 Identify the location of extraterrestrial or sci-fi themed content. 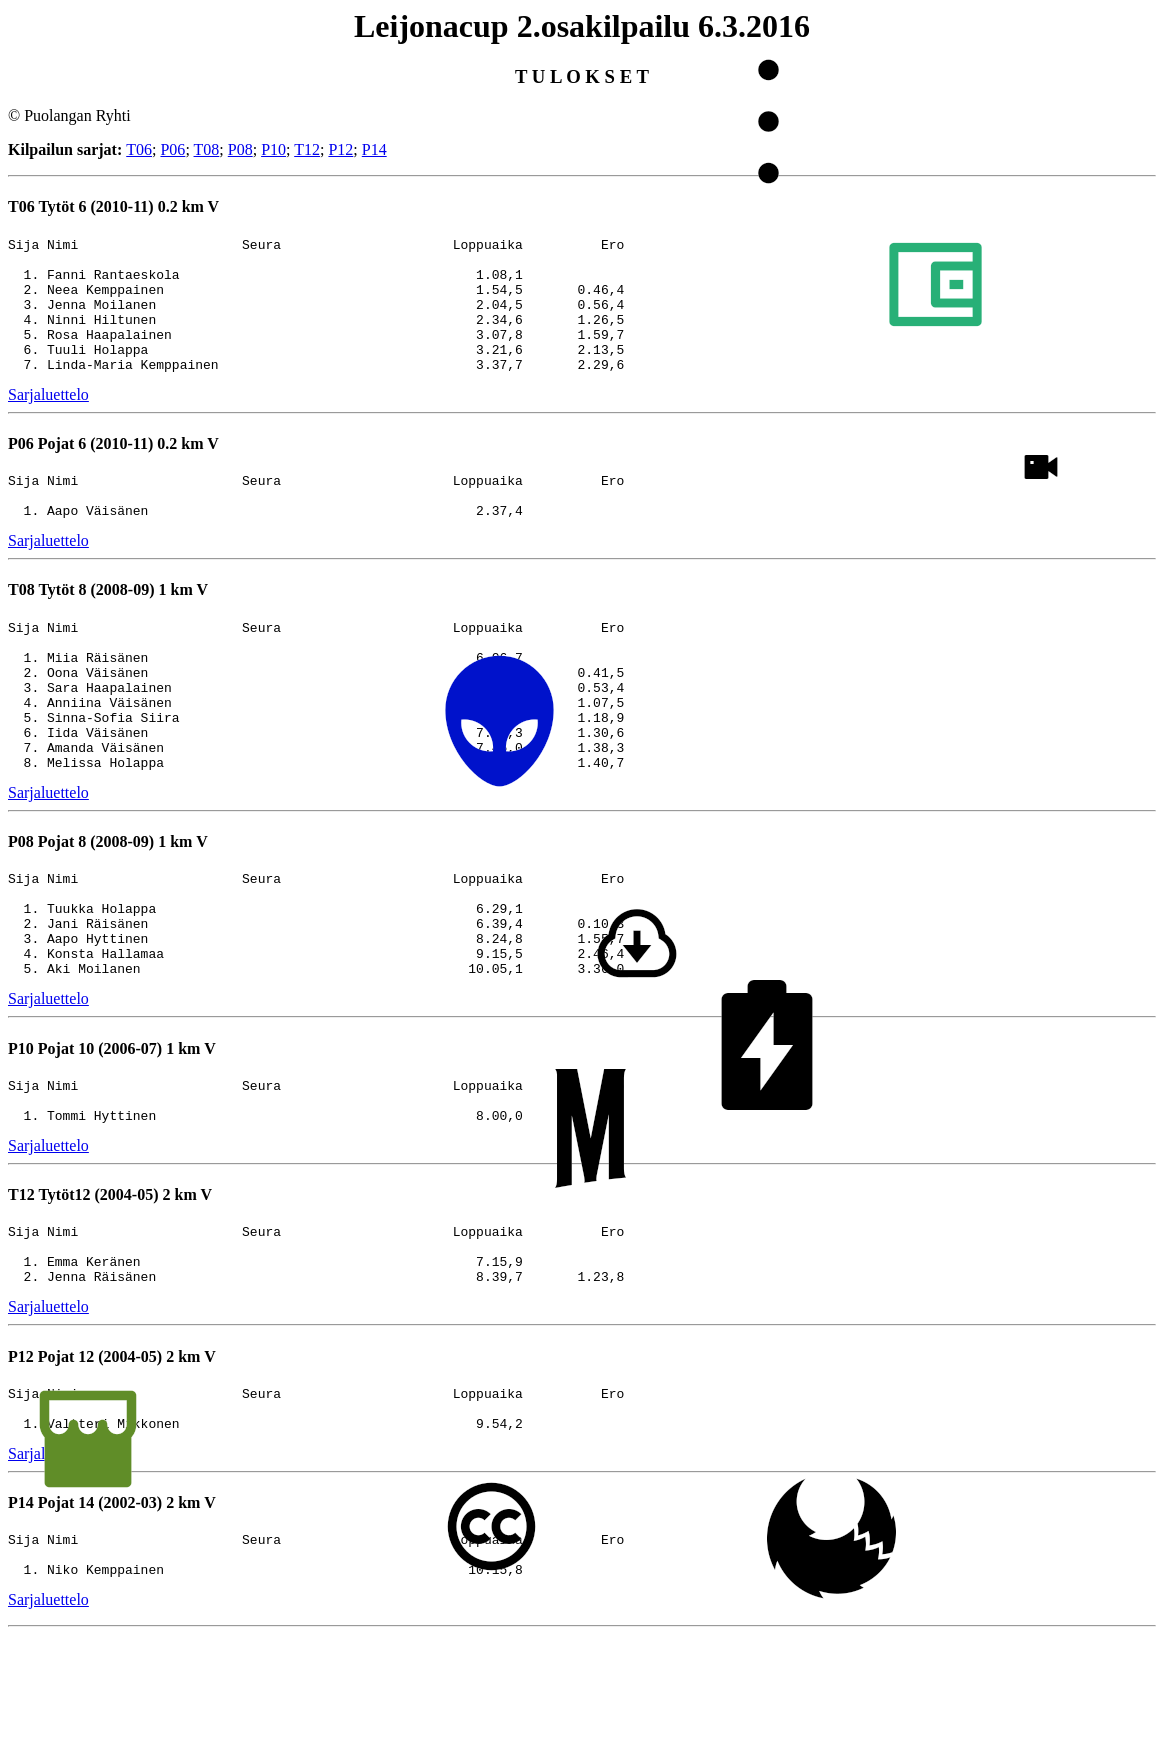
(499, 719).